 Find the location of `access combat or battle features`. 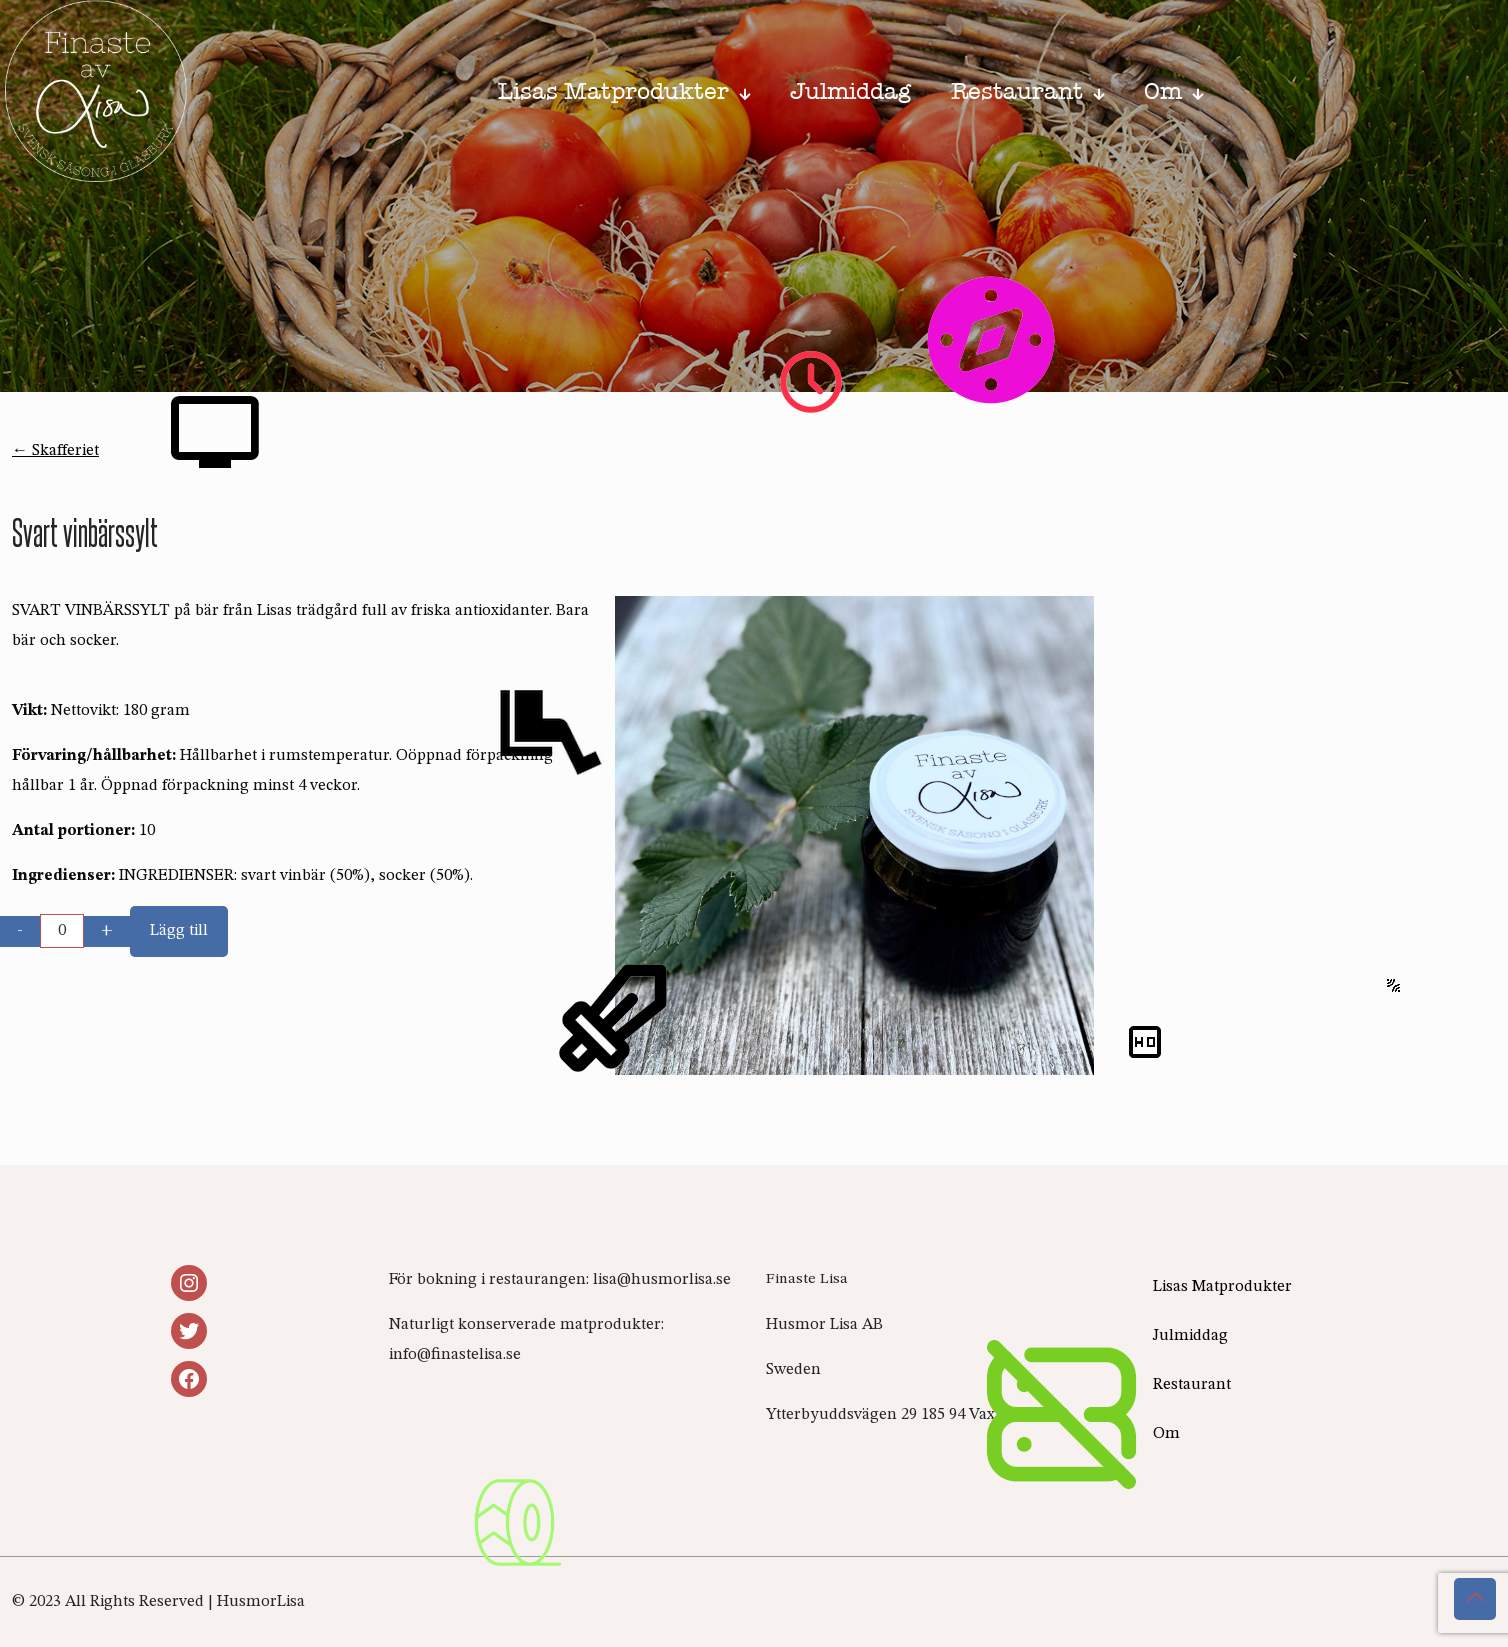

access combat or battle features is located at coordinates (615, 1015).